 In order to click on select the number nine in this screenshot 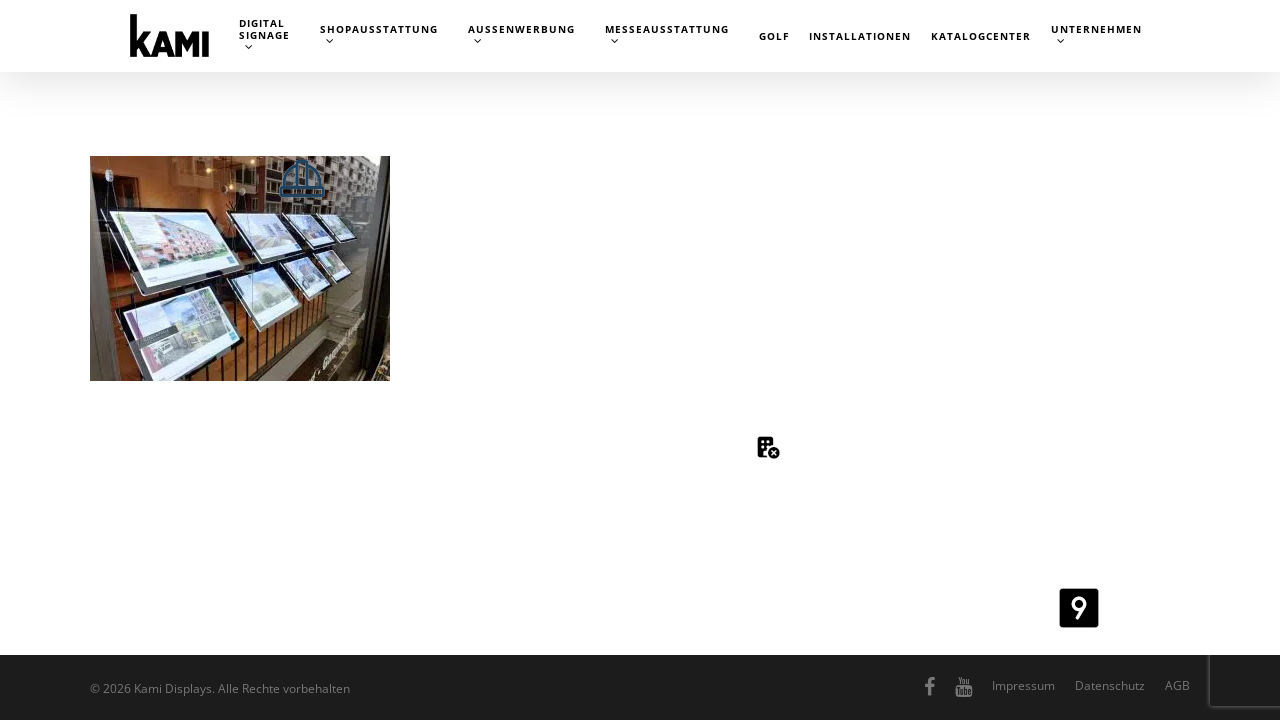, I will do `click(1079, 608)`.